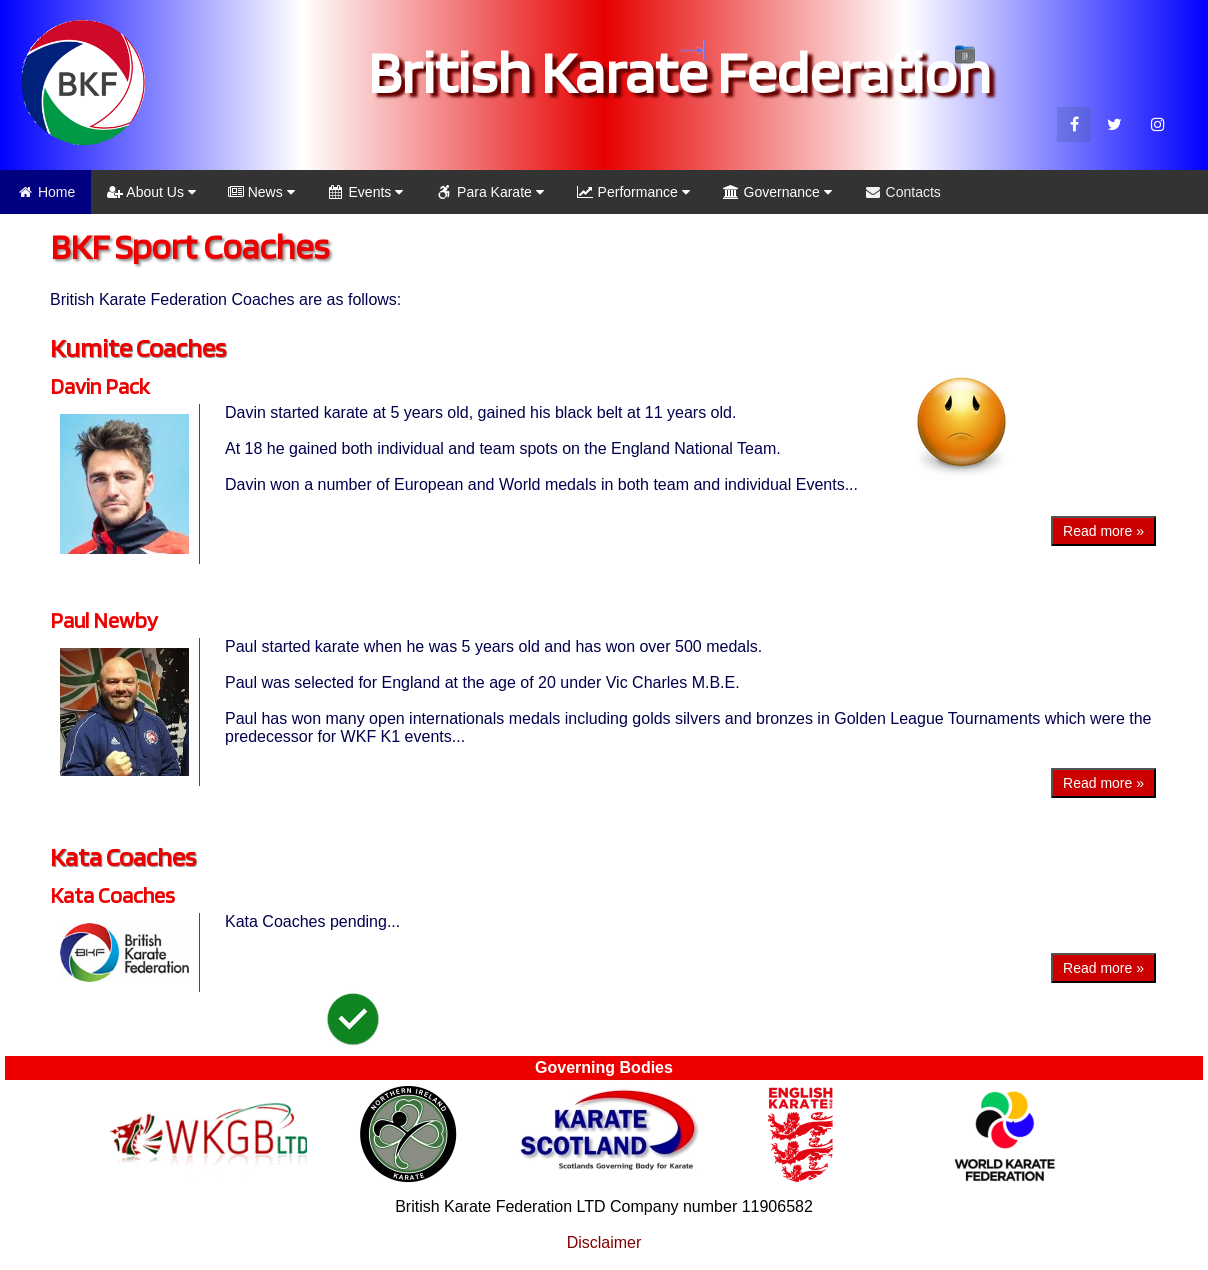  I want to click on open templates folder, so click(965, 54).